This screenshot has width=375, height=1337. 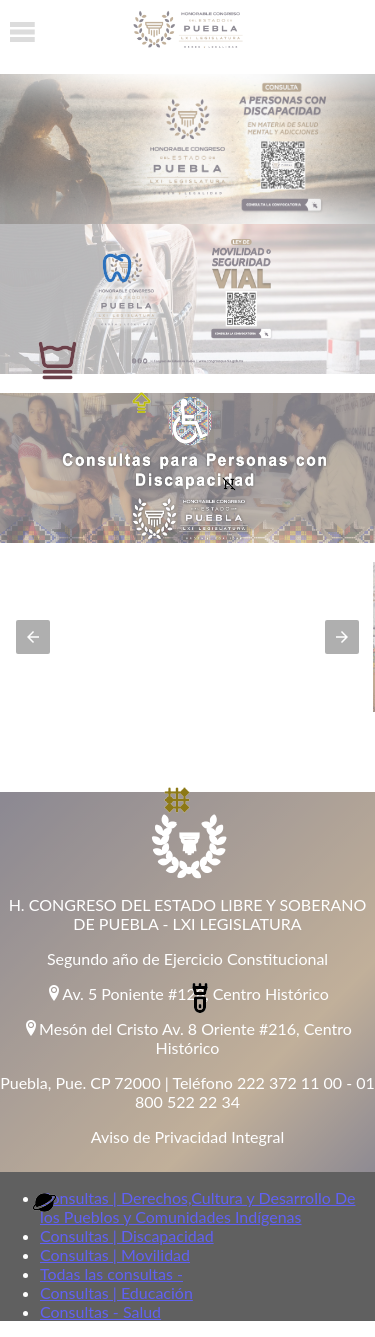 I want to click on upload multiple files or items, so click(x=141, y=402).